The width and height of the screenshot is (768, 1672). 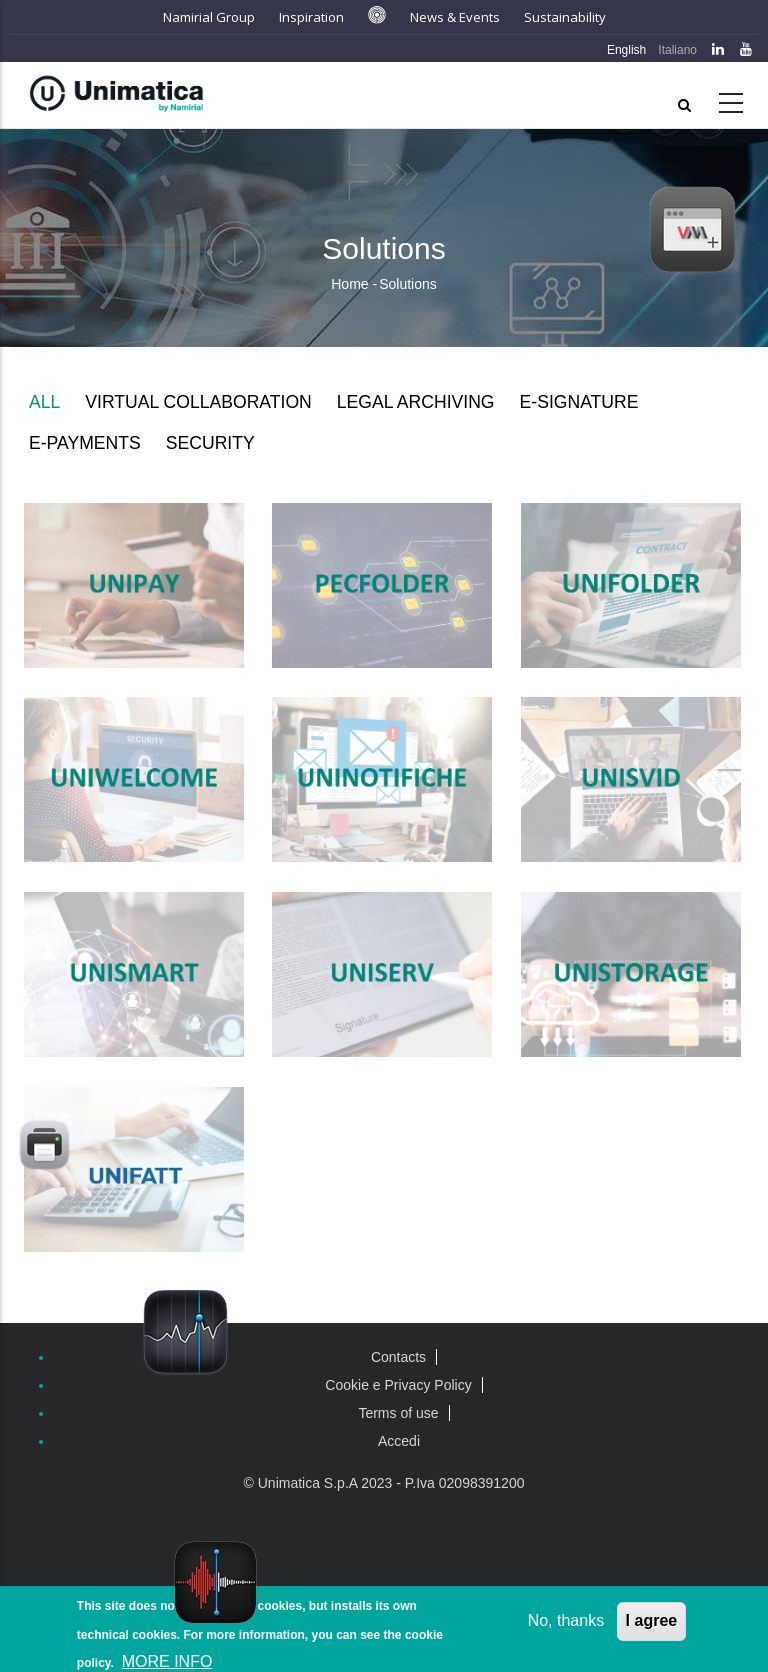 I want to click on open print center to manage print jobs, so click(x=44, y=1144).